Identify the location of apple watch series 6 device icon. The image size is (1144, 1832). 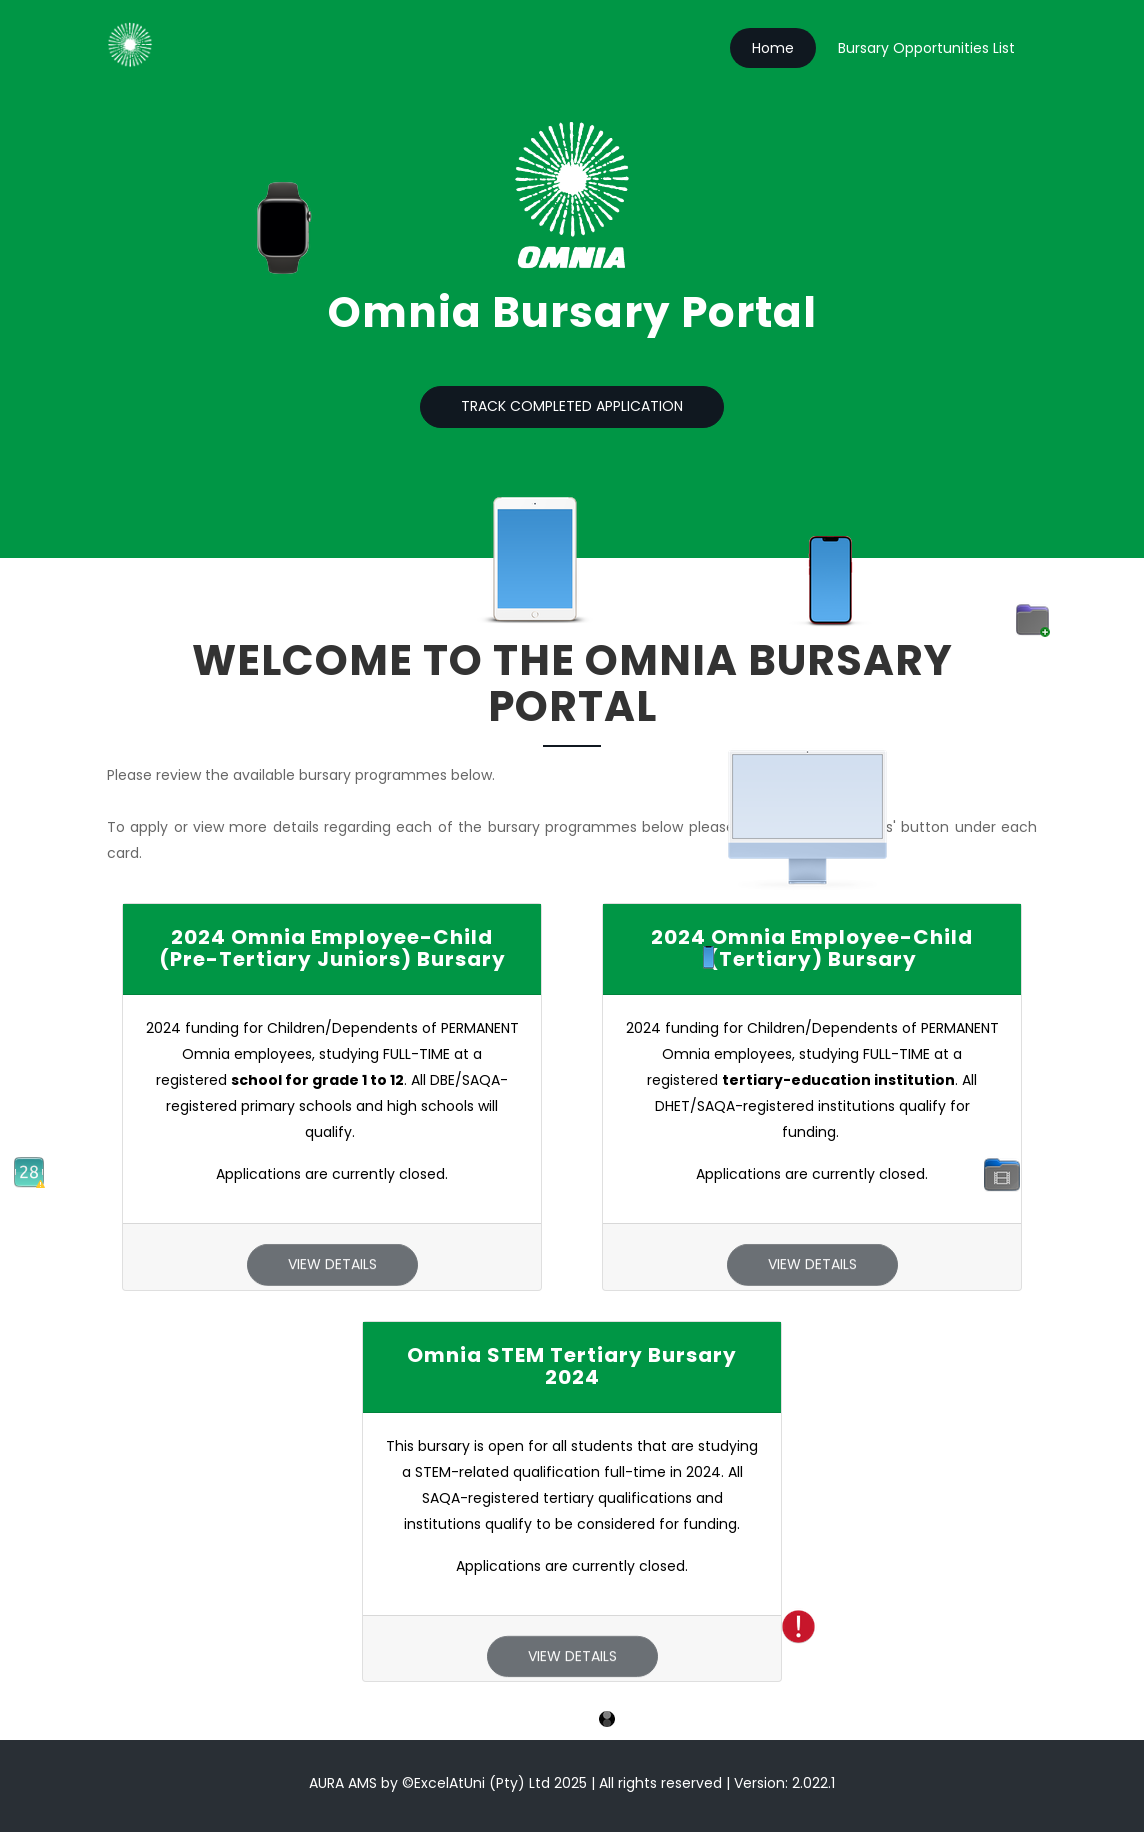
(283, 228).